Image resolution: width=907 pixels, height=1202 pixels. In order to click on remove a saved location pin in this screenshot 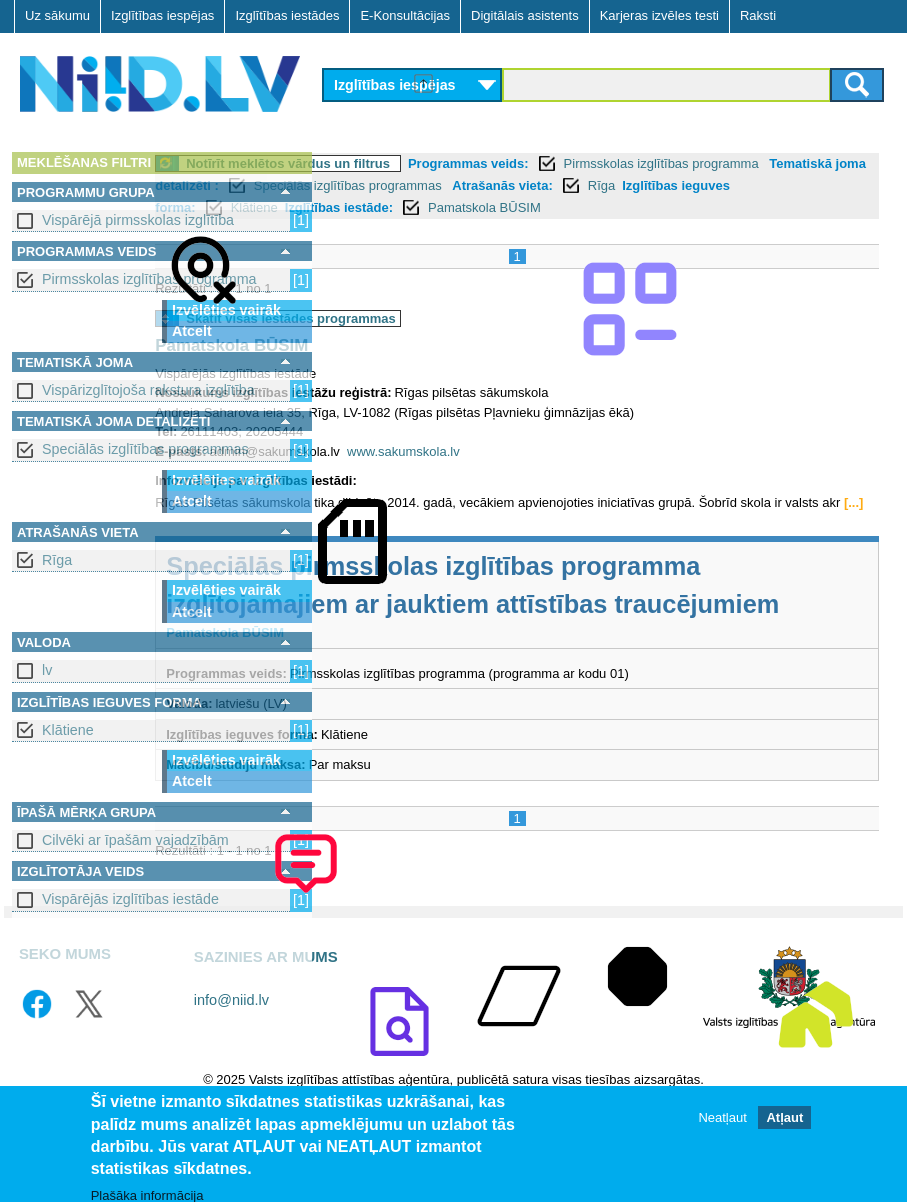, I will do `click(200, 268)`.